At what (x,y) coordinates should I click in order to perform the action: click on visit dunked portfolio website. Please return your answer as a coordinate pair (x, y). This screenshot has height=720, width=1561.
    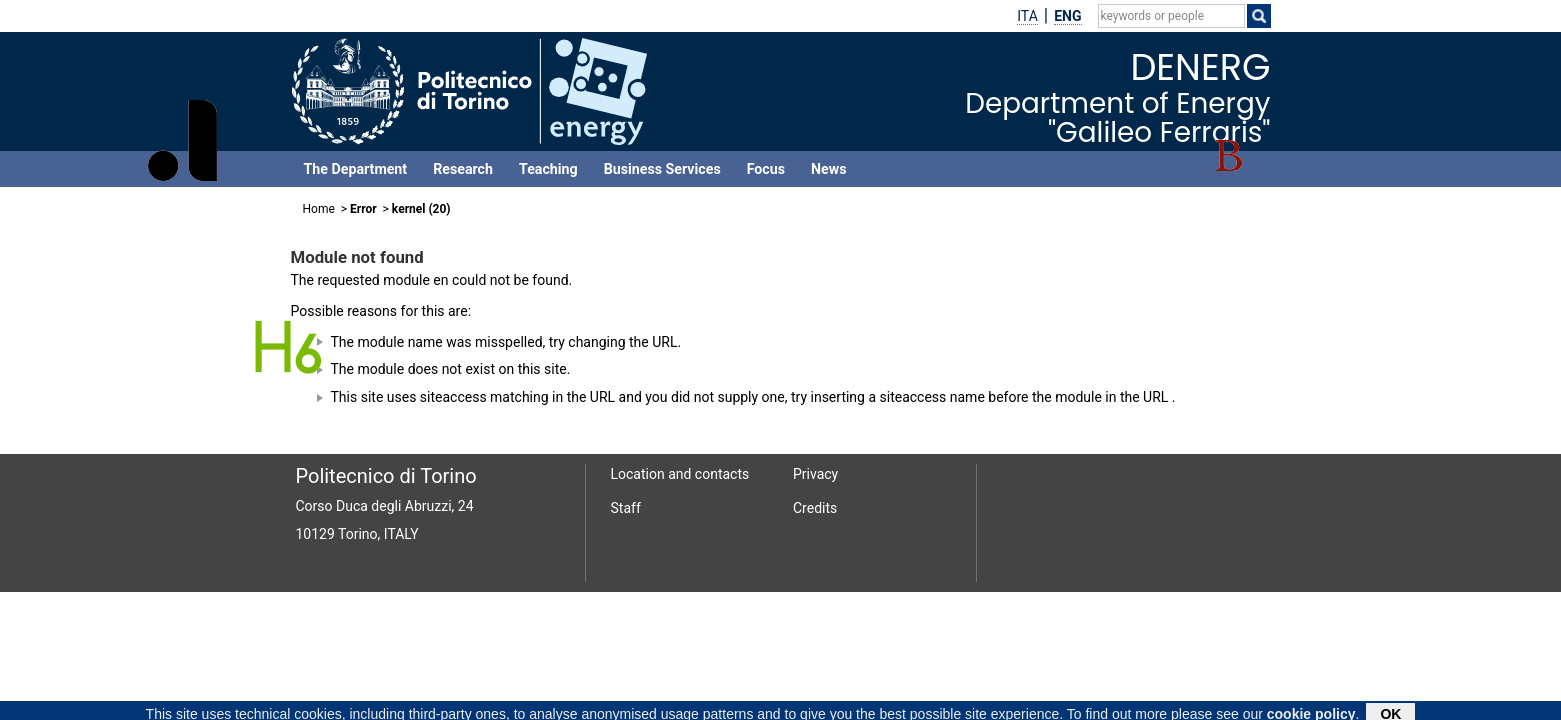
    Looking at the image, I should click on (182, 140).